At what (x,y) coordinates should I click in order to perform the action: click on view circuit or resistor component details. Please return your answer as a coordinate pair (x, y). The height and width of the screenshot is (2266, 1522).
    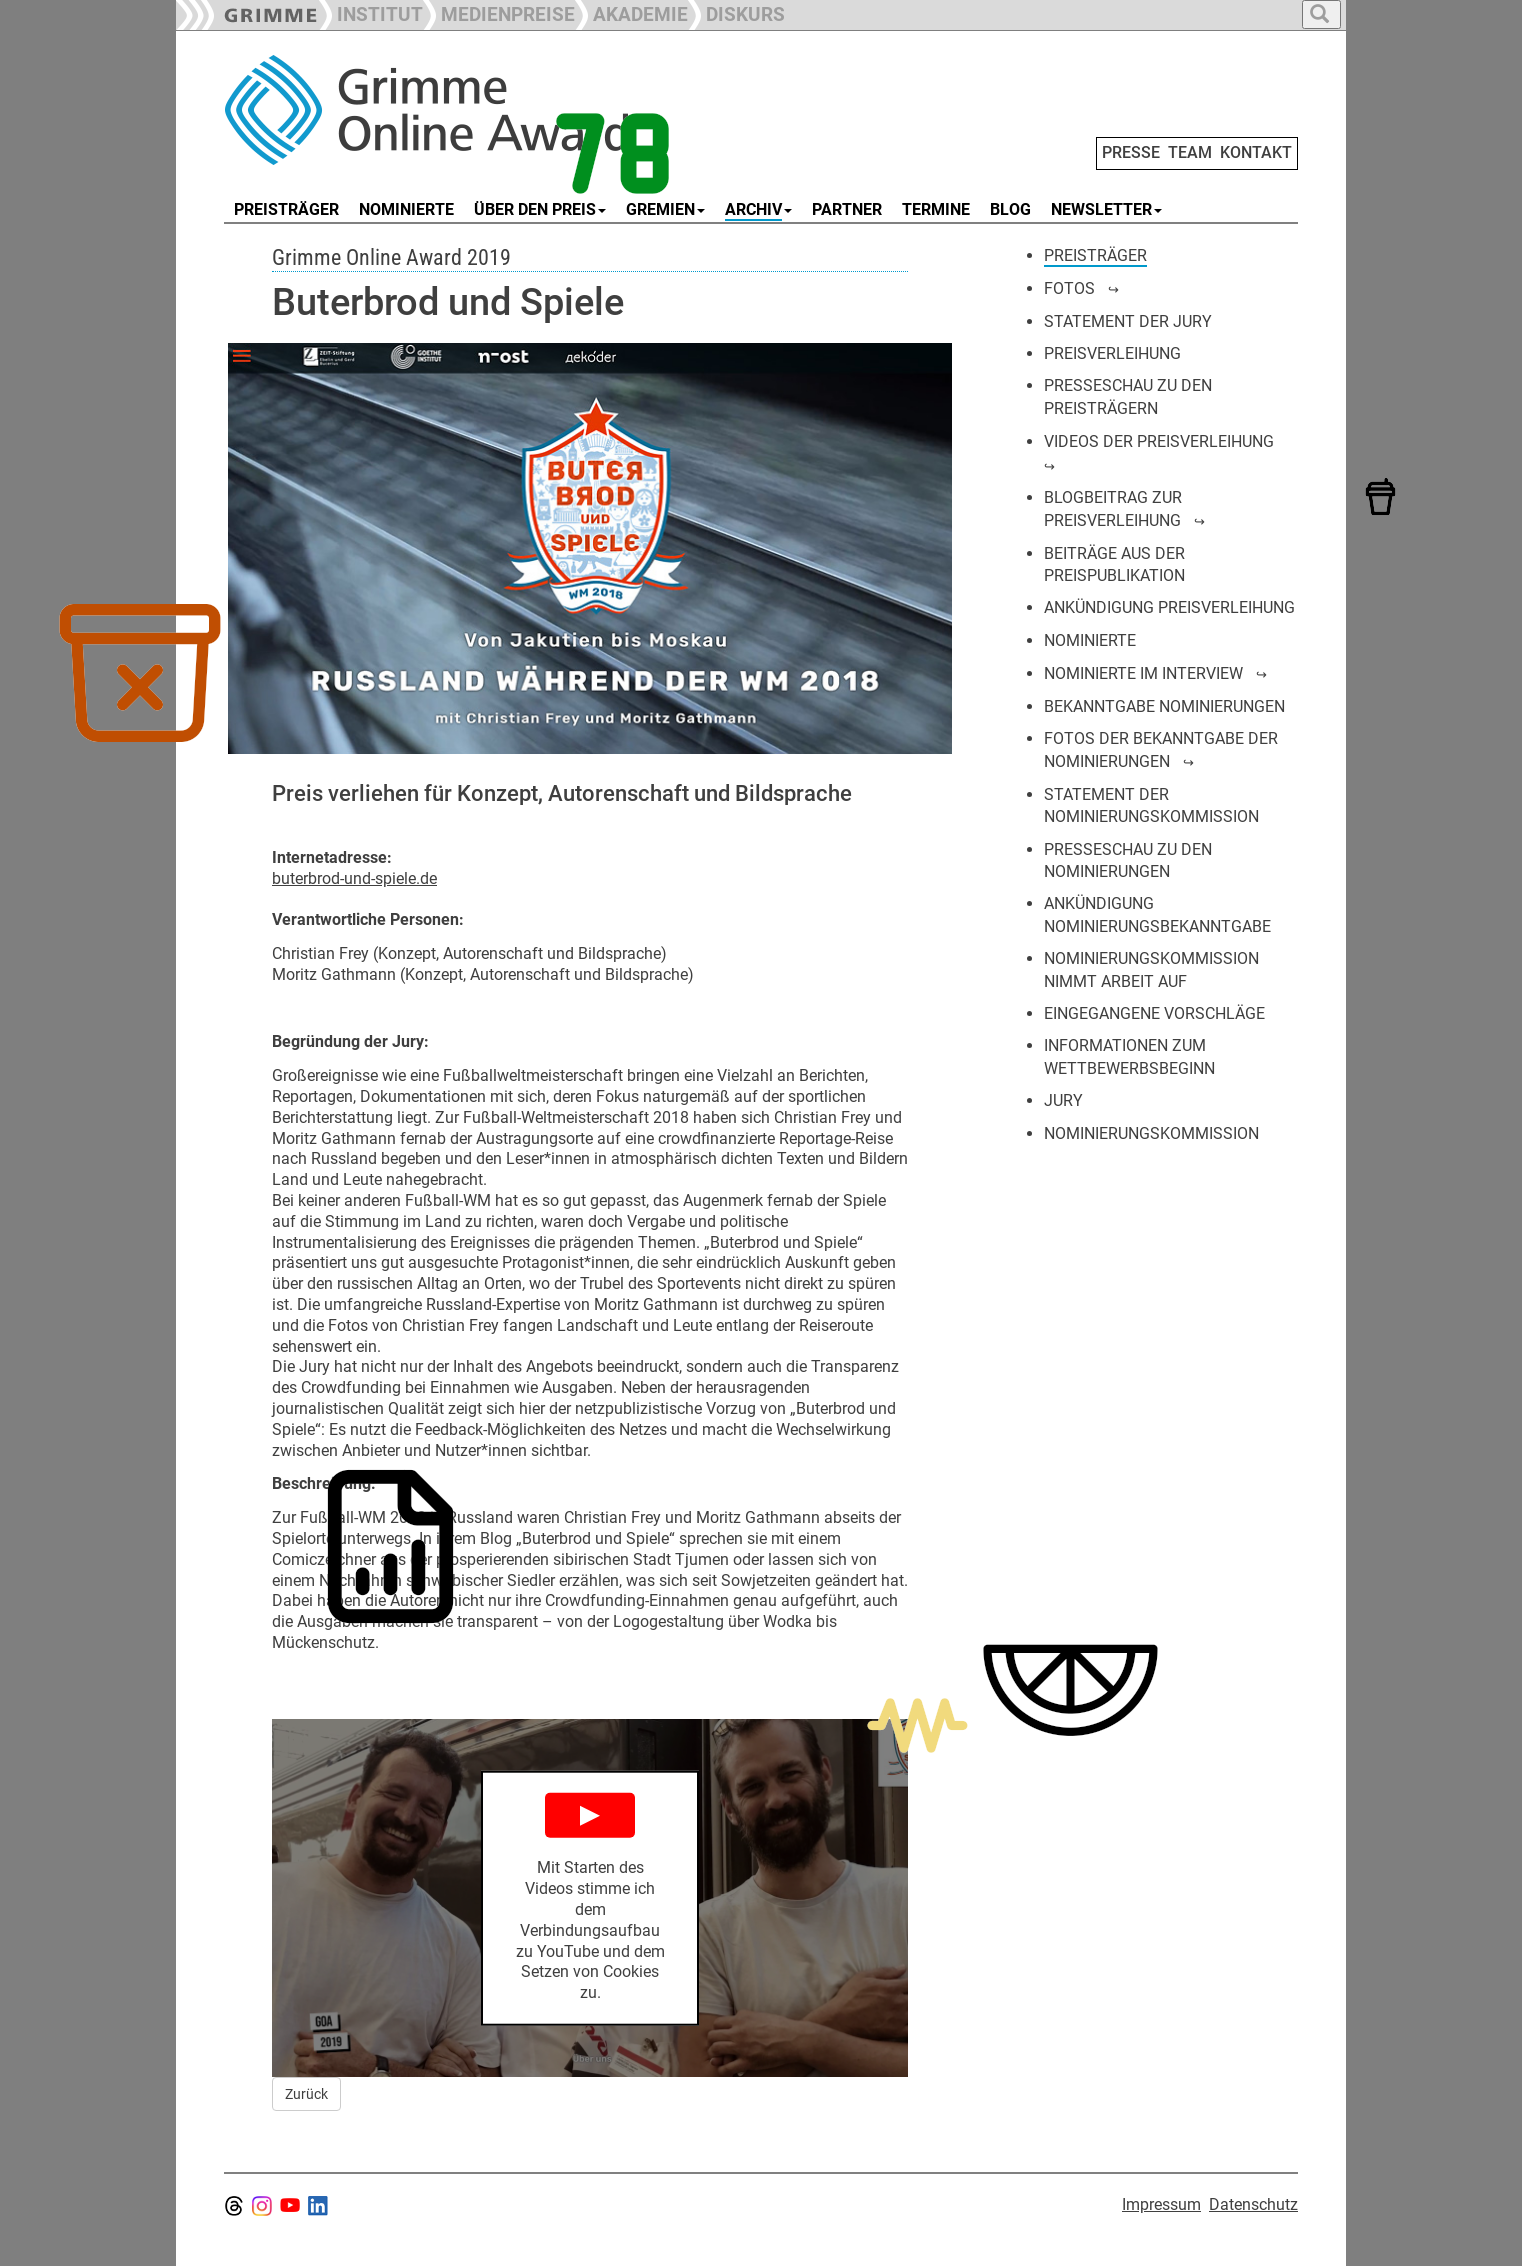
    Looking at the image, I should click on (917, 1725).